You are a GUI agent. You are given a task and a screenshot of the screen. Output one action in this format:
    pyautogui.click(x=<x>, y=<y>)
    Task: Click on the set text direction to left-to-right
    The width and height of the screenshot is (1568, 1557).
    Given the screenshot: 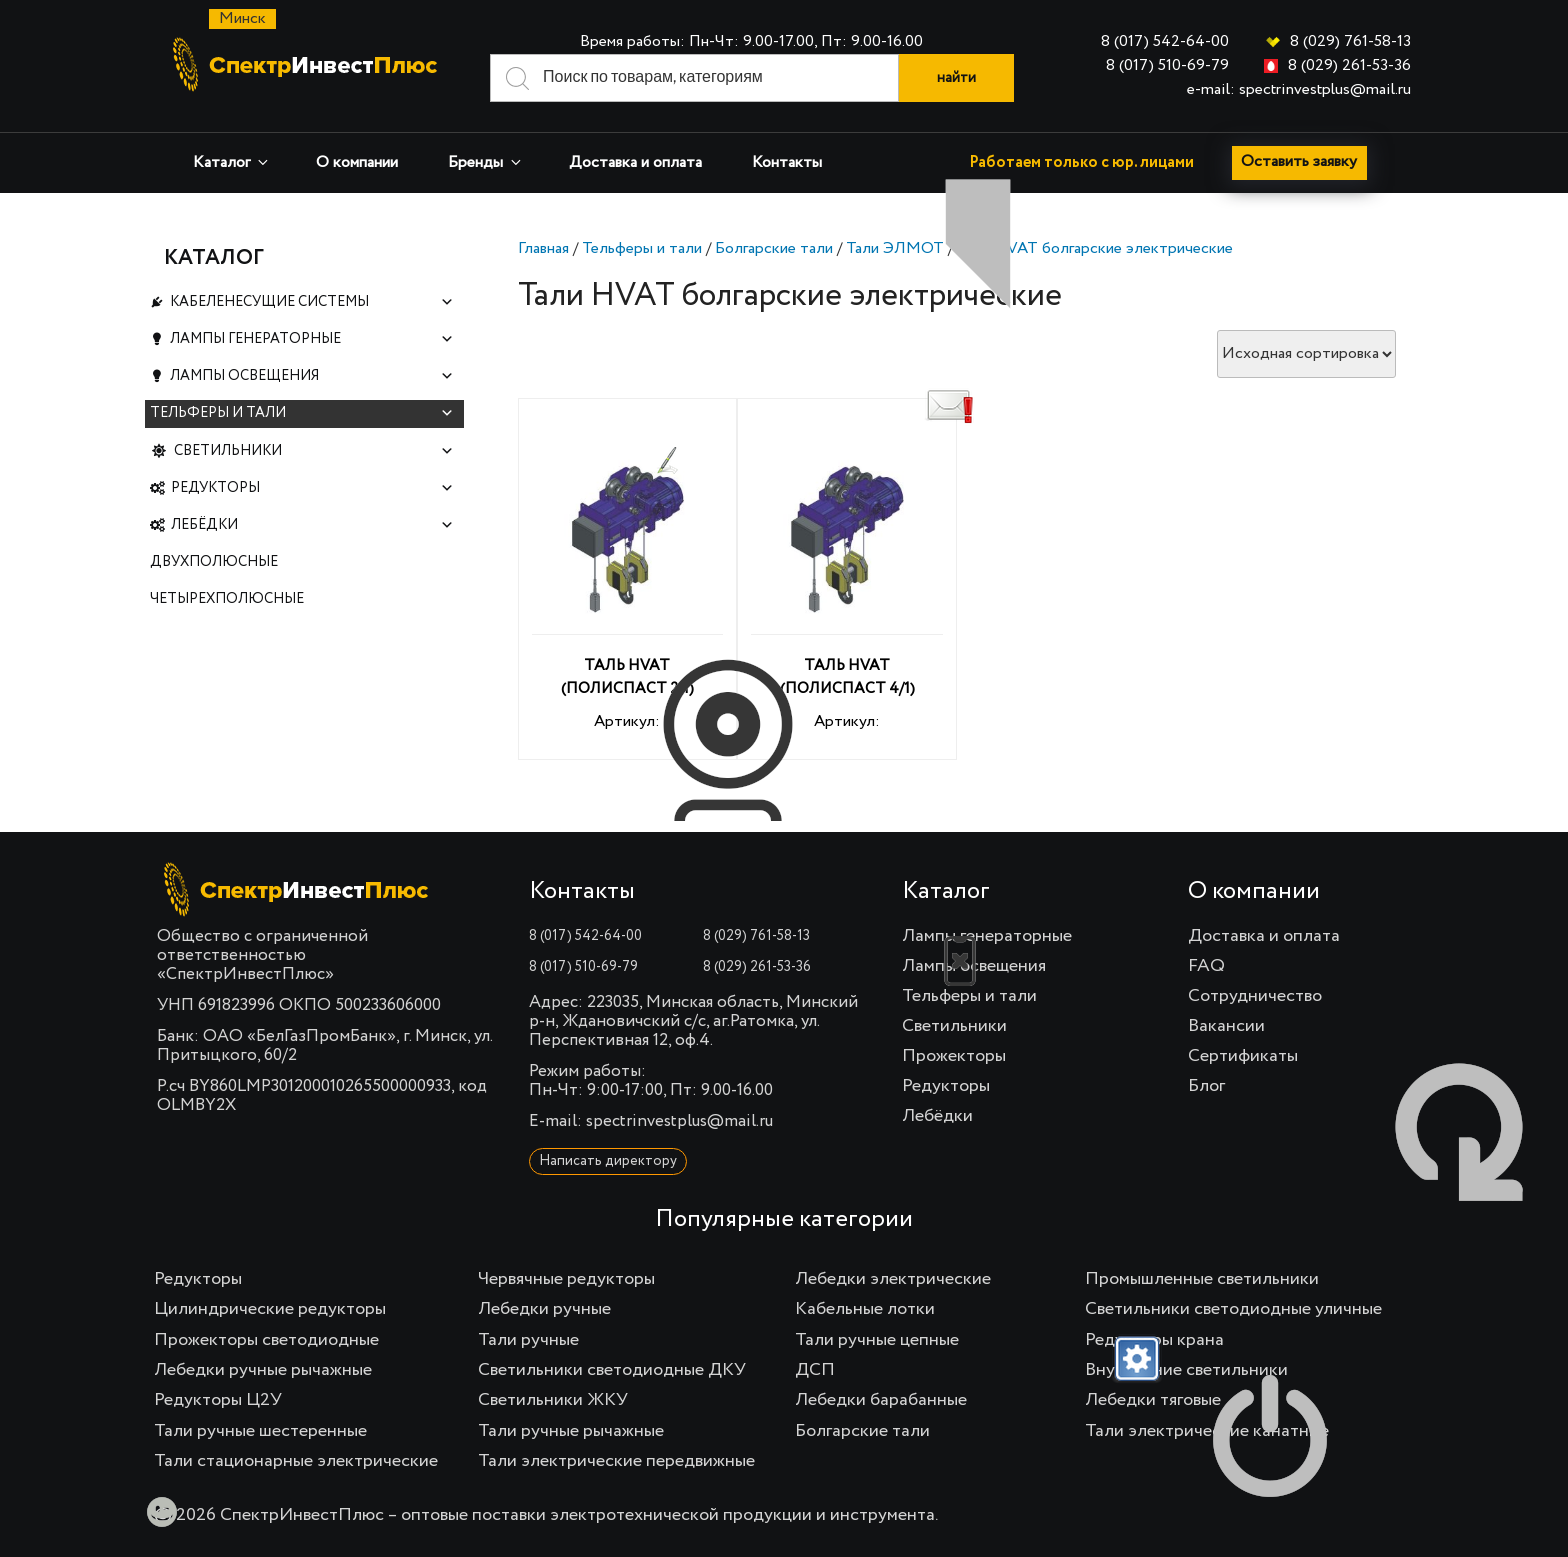 What is the action you would take?
    pyautogui.click(x=666, y=460)
    